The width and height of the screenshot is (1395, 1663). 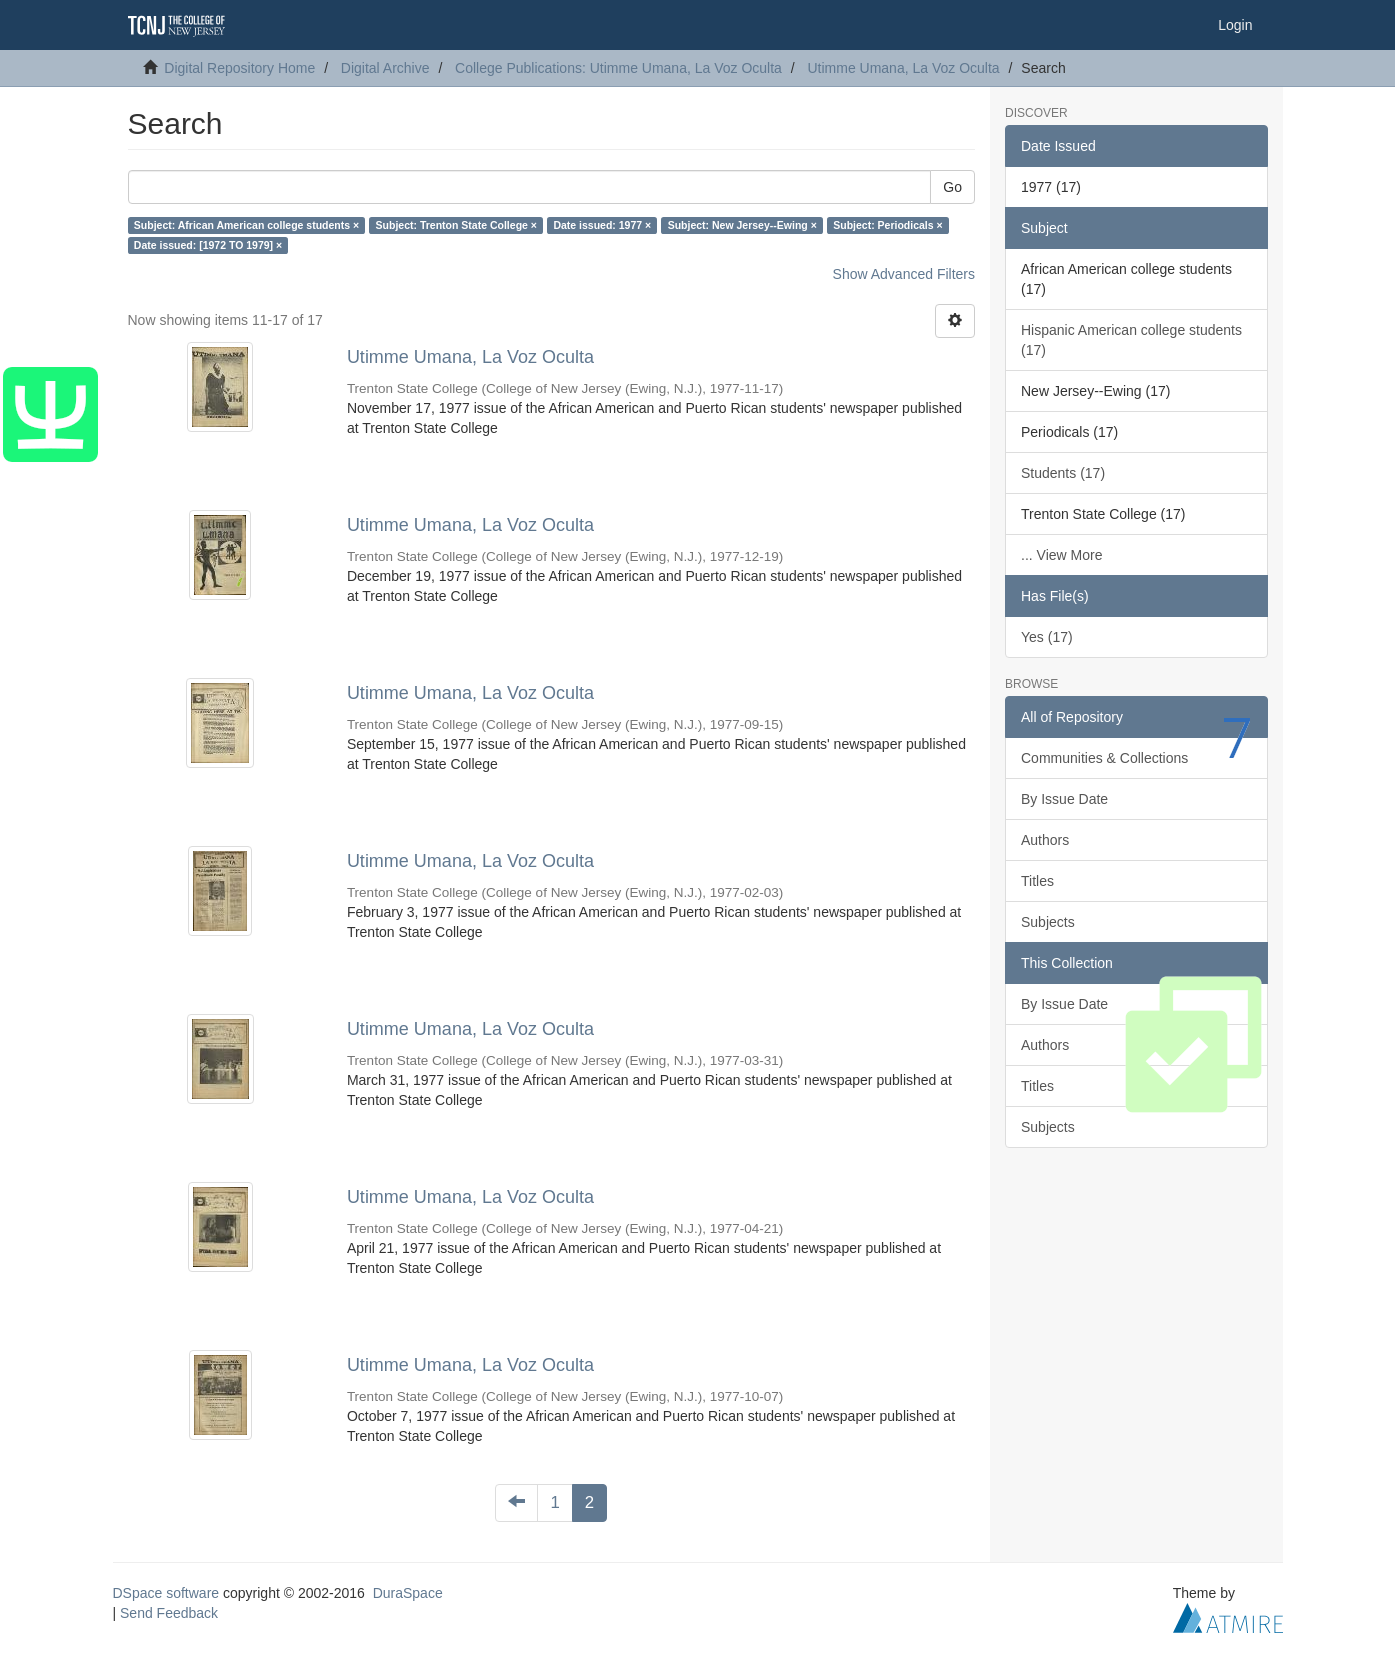 What do you see at coordinates (50, 414) in the screenshot?
I see `open the Rime input method application` at bounding box center [50, 414].